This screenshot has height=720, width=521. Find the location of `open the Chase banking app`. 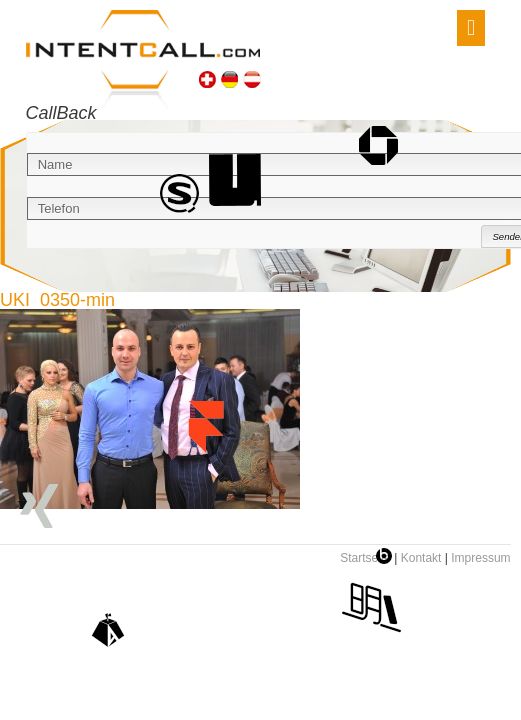

open the Chase banking app is located at coordinates (378, 145).